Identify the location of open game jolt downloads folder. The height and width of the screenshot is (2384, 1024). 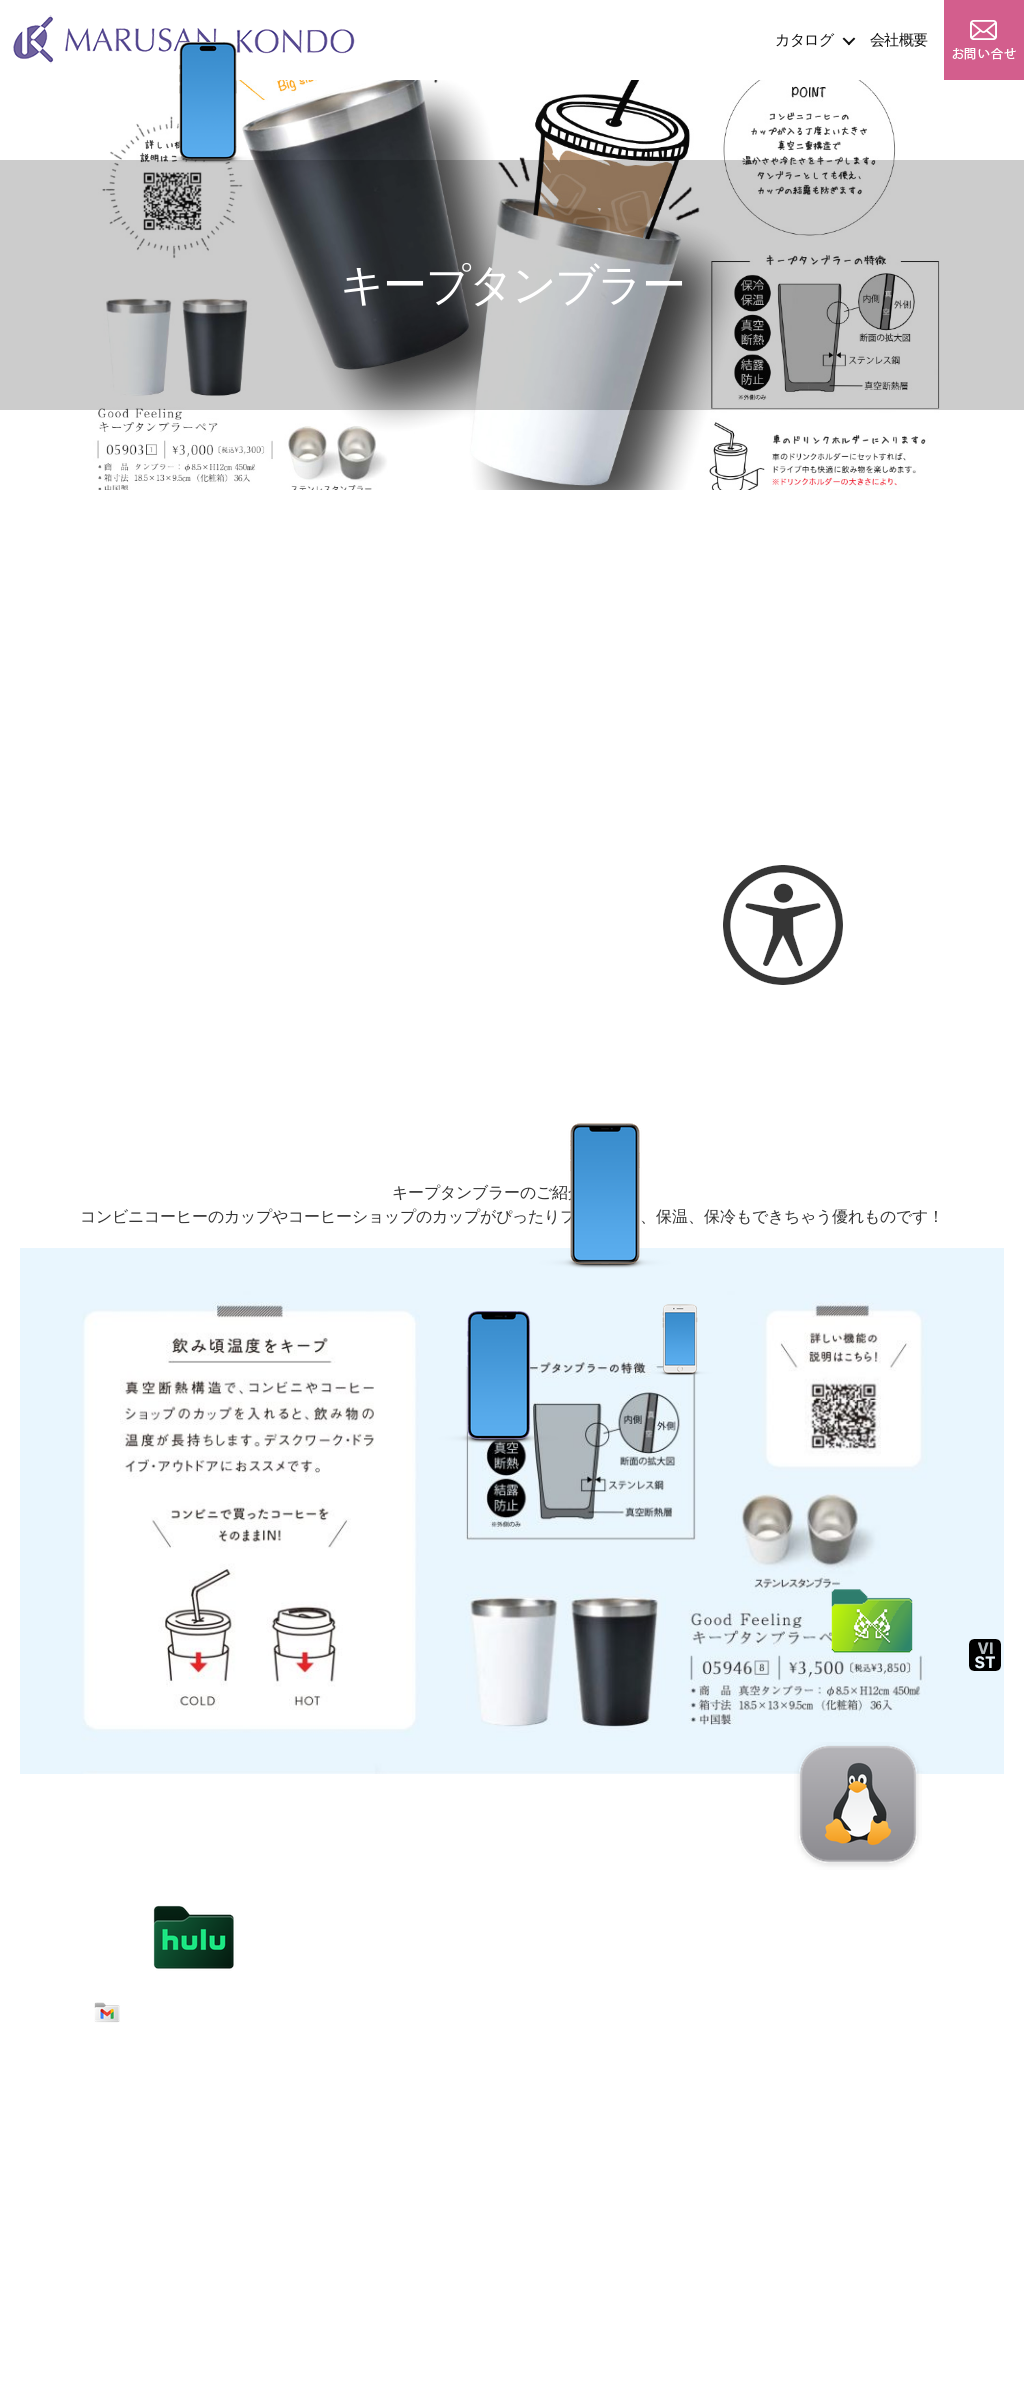
(872, 1623).